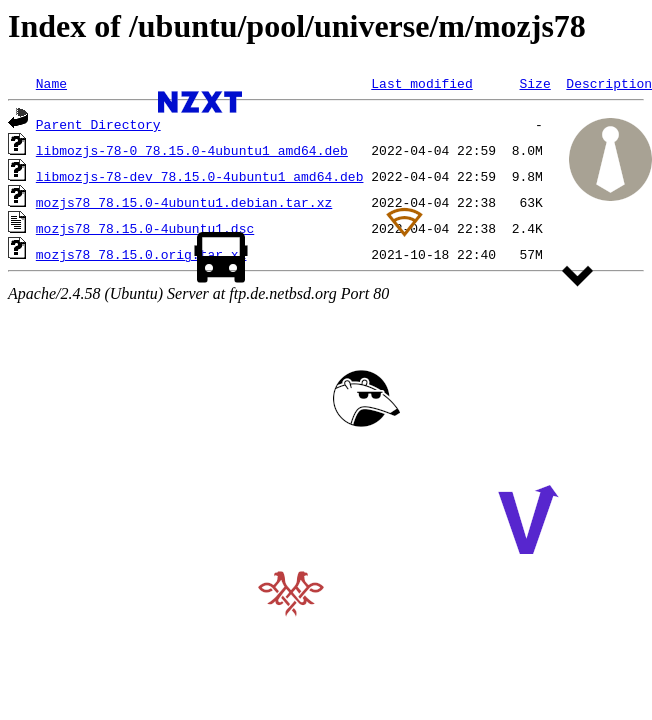  Describe the element at coordinates (404, 222) in the screenshot. I see `indicates moderate wifi signal strength` at that location.